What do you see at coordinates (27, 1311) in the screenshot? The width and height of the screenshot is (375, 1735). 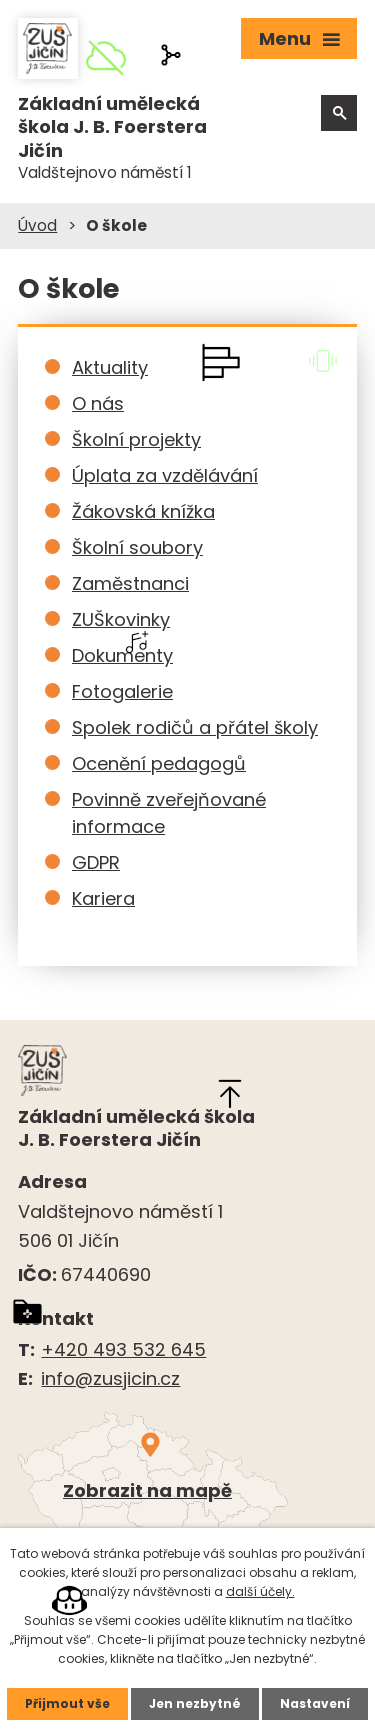 I see `create a new folder` at bounding box center [27, 1311].